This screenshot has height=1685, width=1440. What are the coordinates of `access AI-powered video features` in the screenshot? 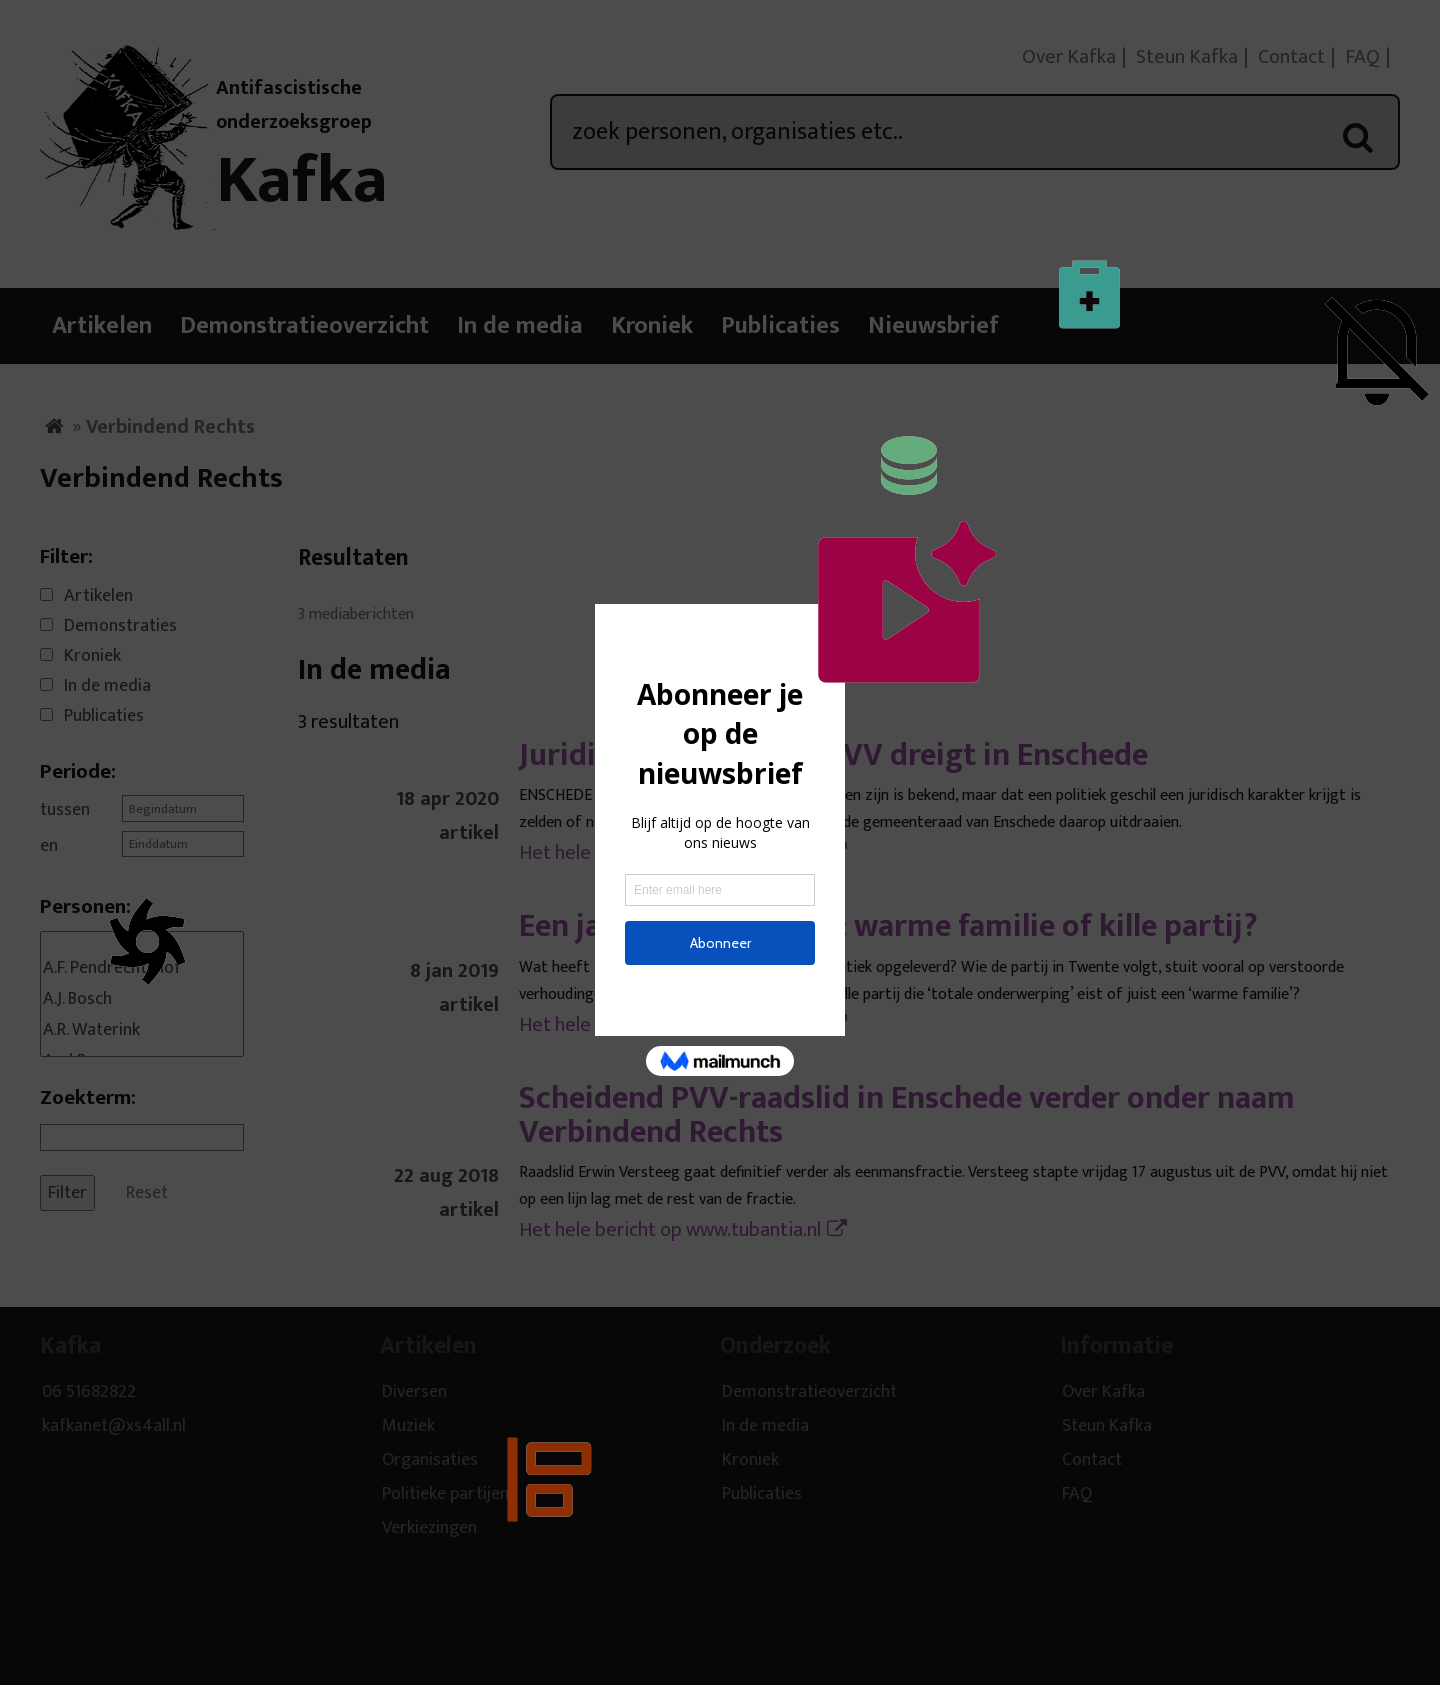 It's located at (899, 610).